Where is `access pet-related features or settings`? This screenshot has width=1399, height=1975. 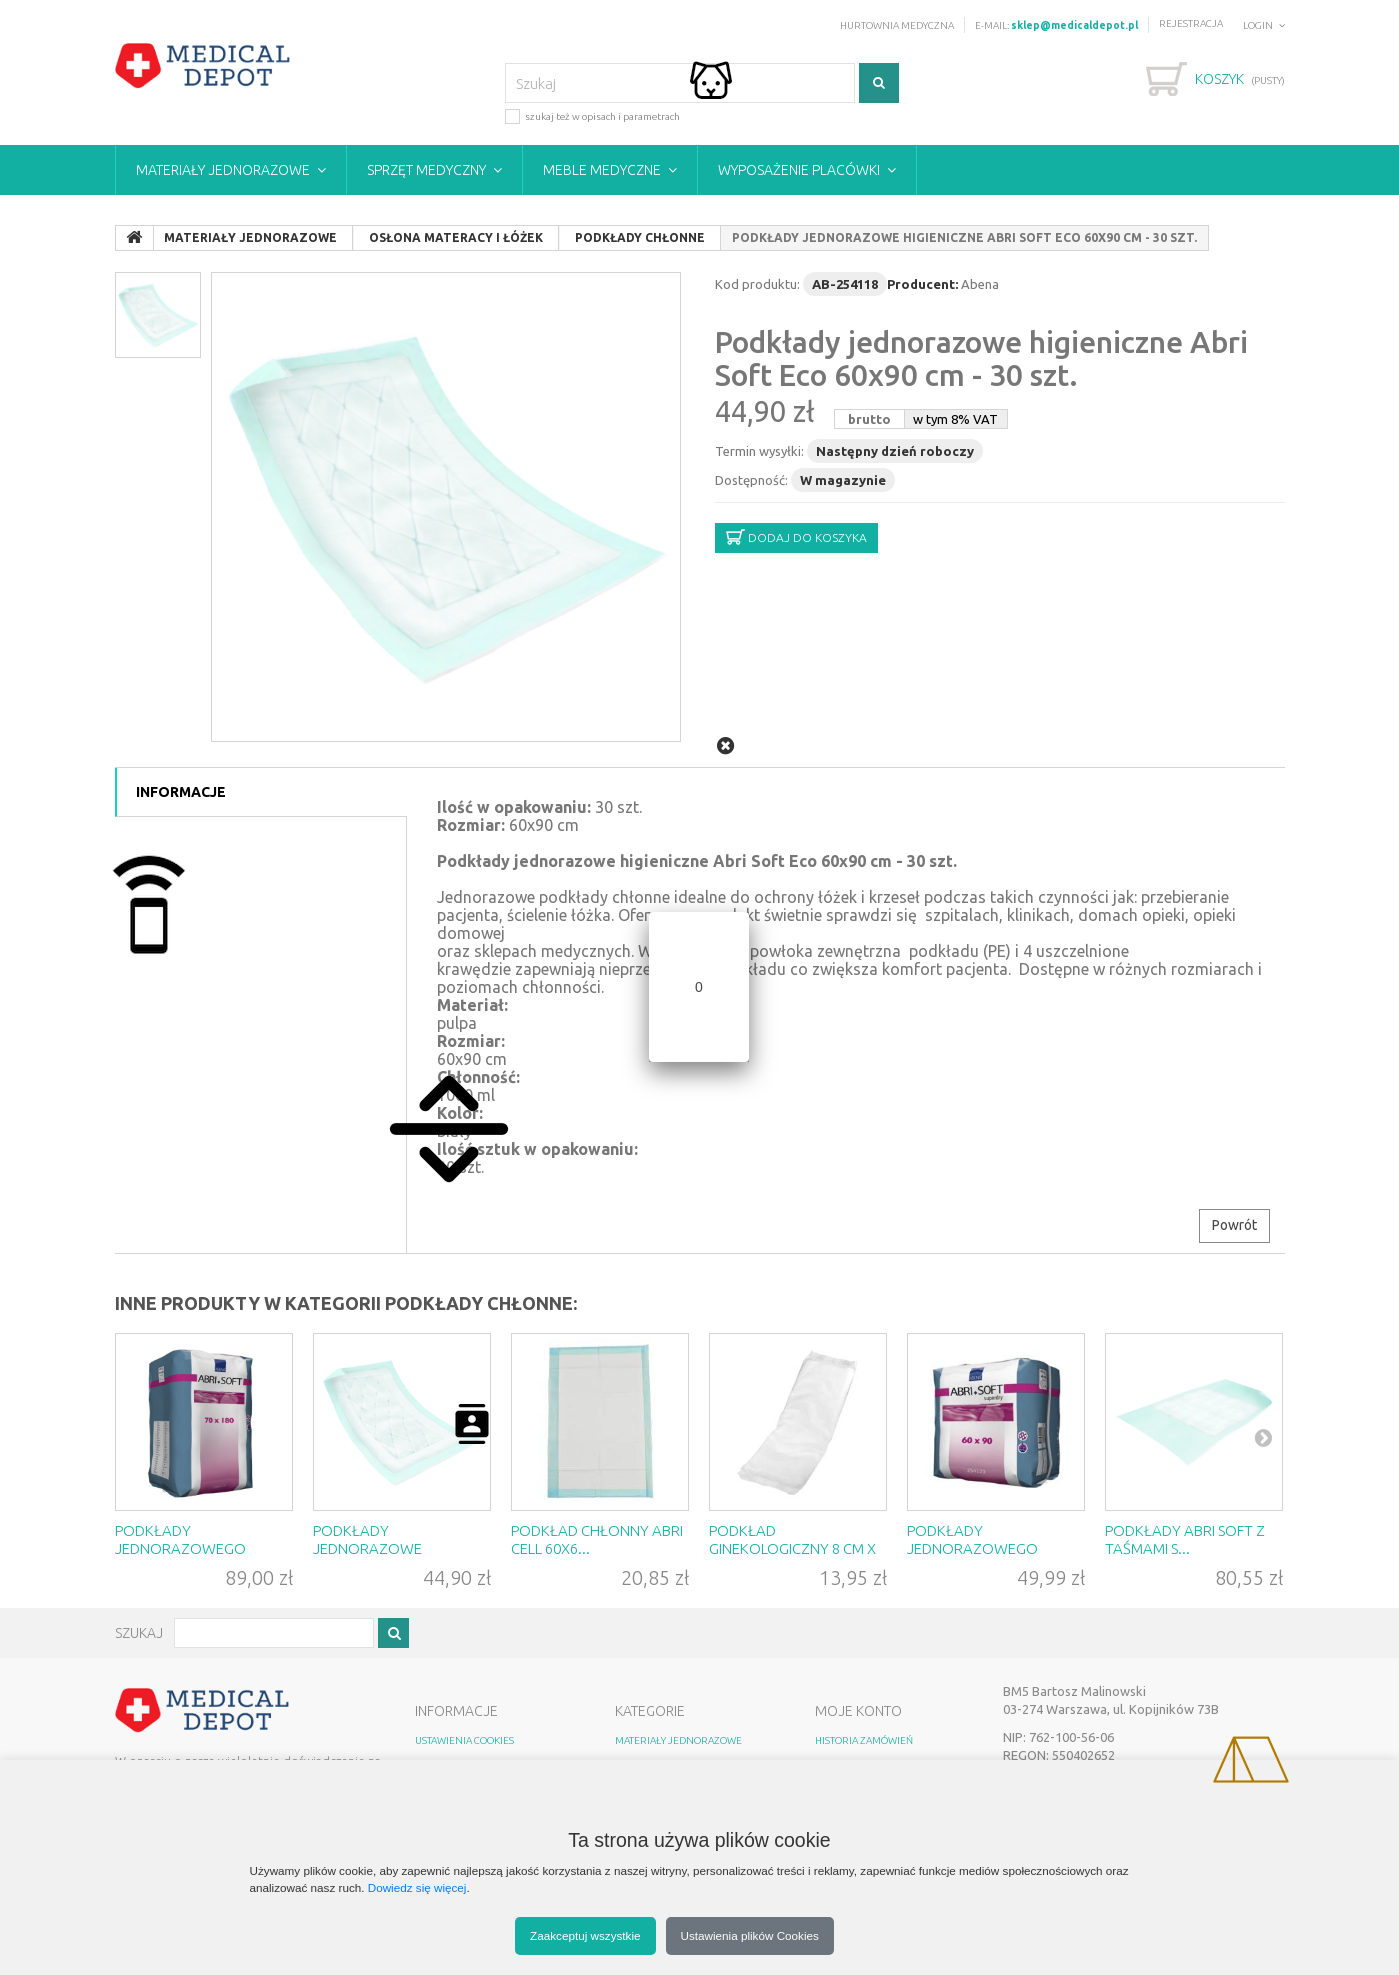
access pet-related features or settings is located at coordinates (711, 81).